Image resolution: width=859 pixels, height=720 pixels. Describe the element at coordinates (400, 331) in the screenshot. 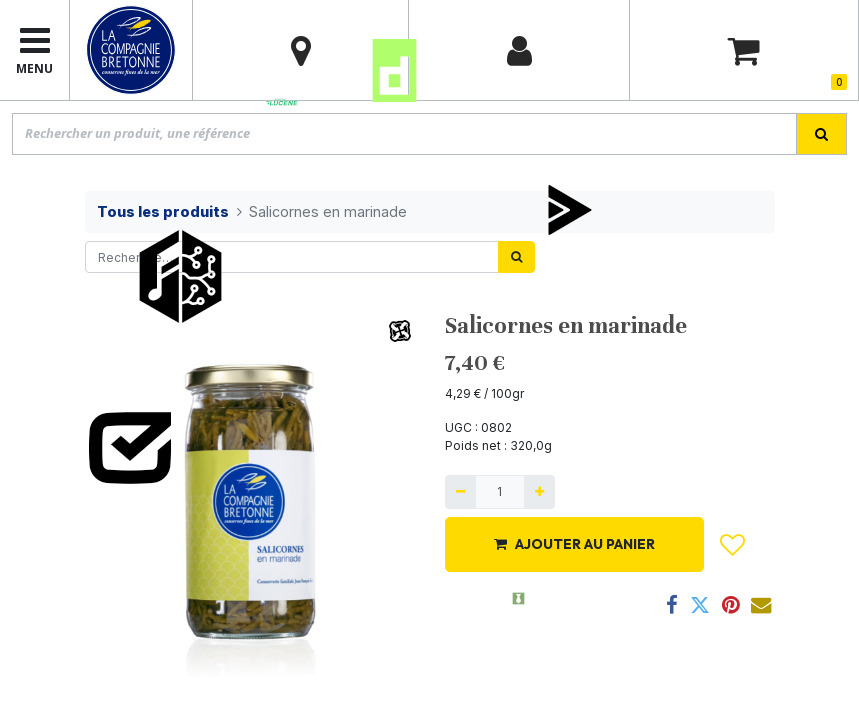

I see `visit Nexus Mods website` at that location.